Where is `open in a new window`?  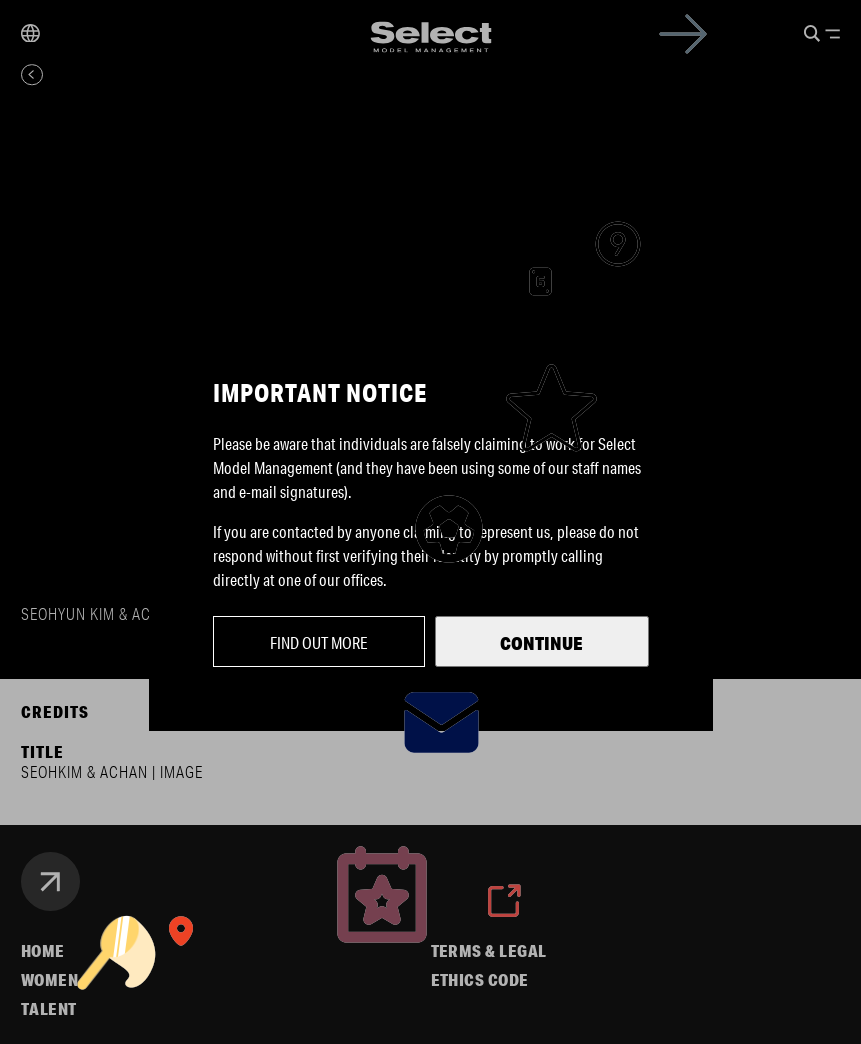 open in a new window is located at coordinates (503, 901).